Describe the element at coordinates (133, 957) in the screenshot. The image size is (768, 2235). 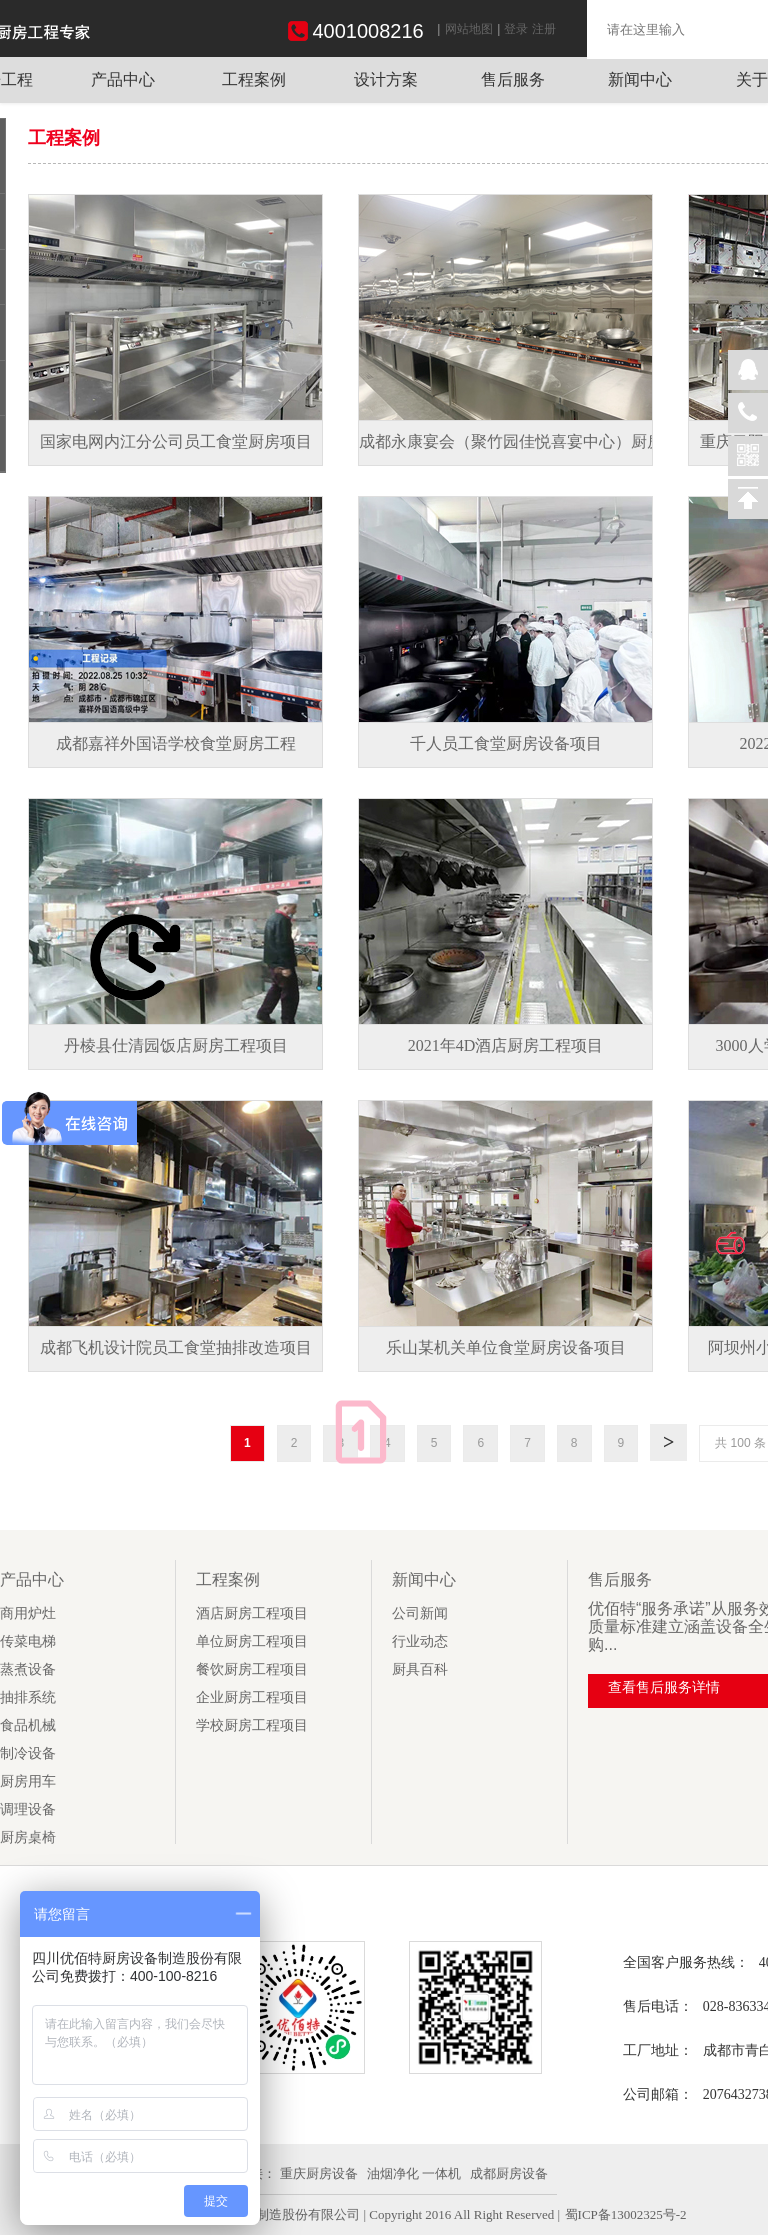
I see `restore to a previous version` at that location.